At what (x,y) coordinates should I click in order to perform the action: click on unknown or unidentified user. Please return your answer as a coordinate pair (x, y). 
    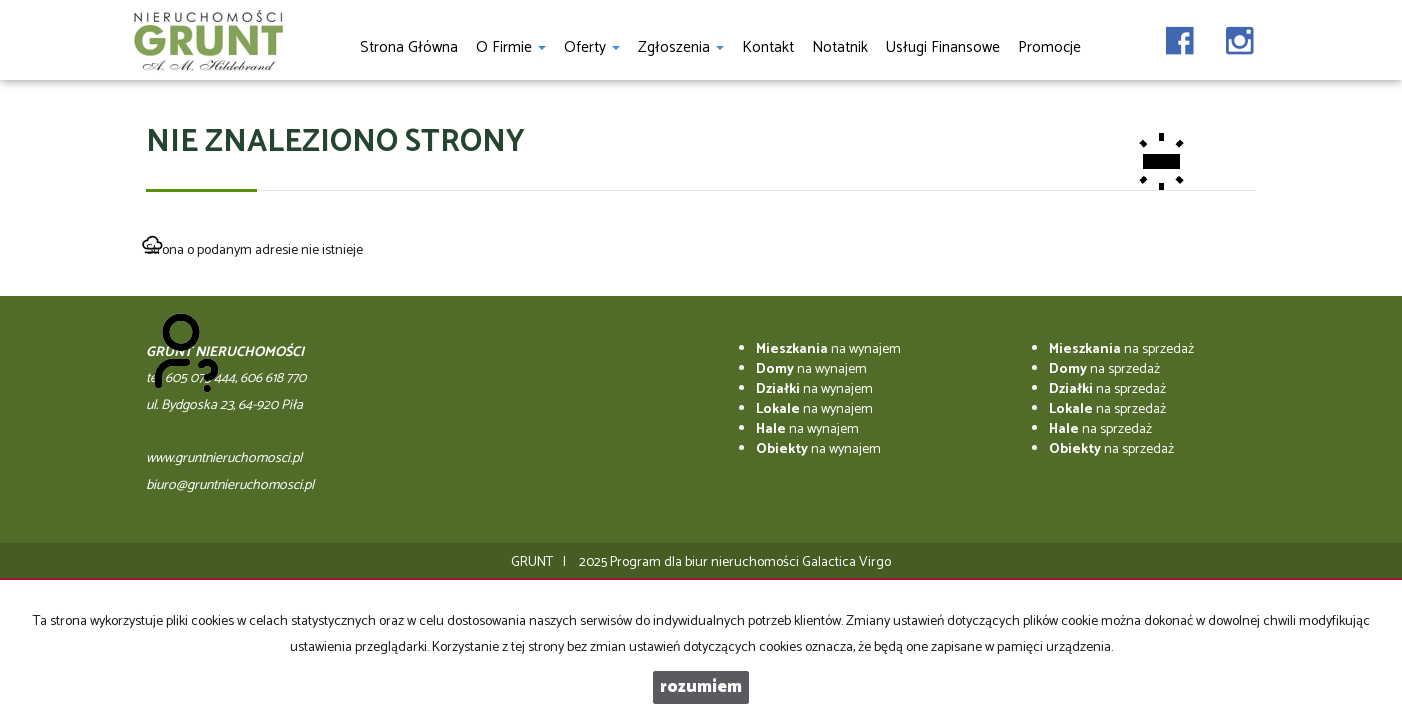
    Looking at the image, I should click on (181, 351).